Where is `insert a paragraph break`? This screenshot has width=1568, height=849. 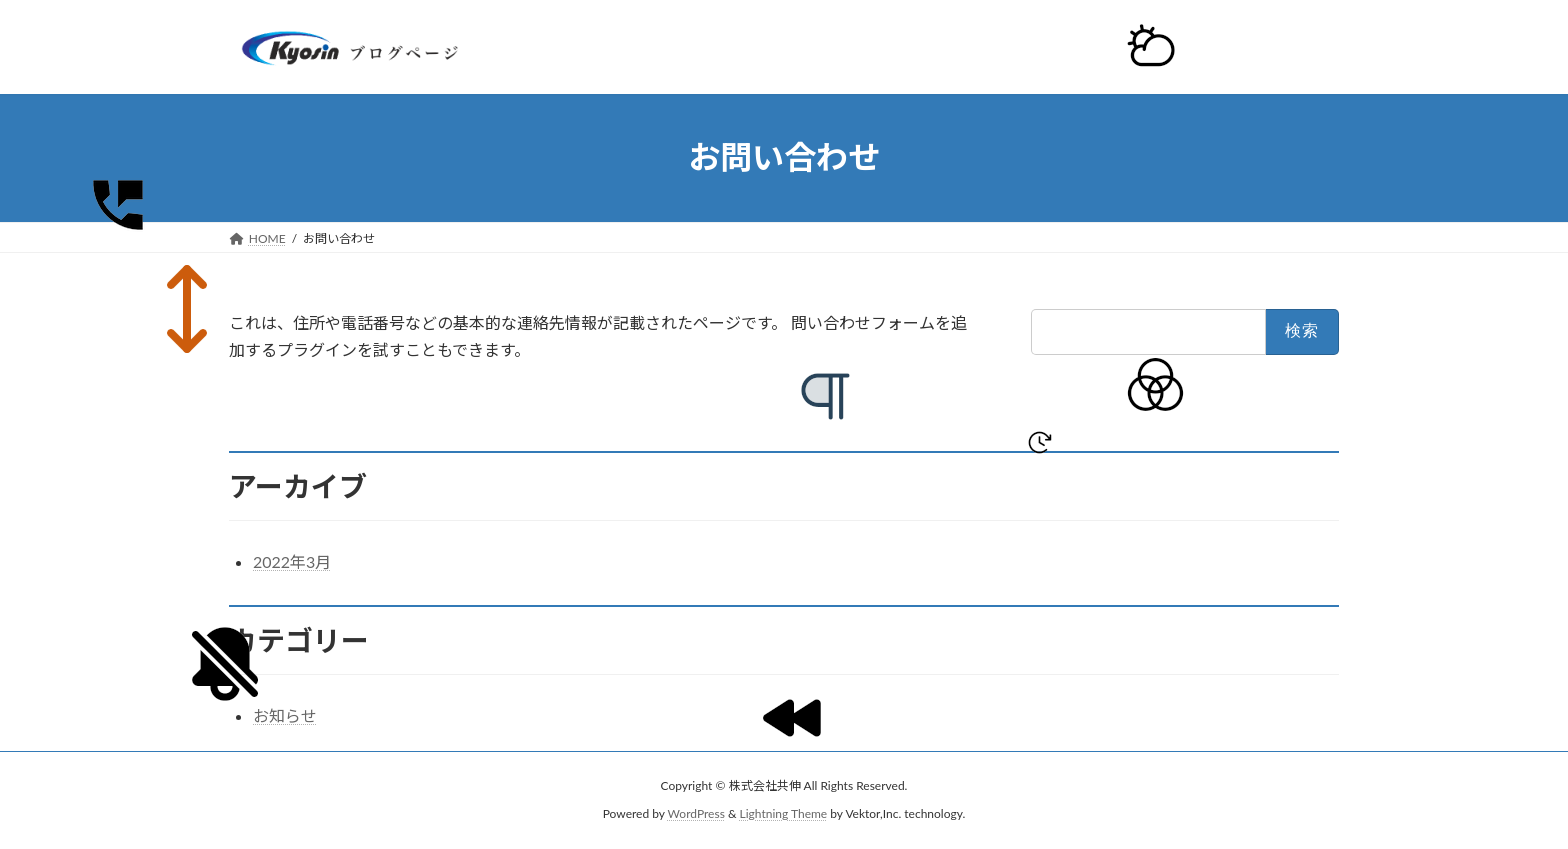
insert a paragraph break is located at coordinates (826, 396).